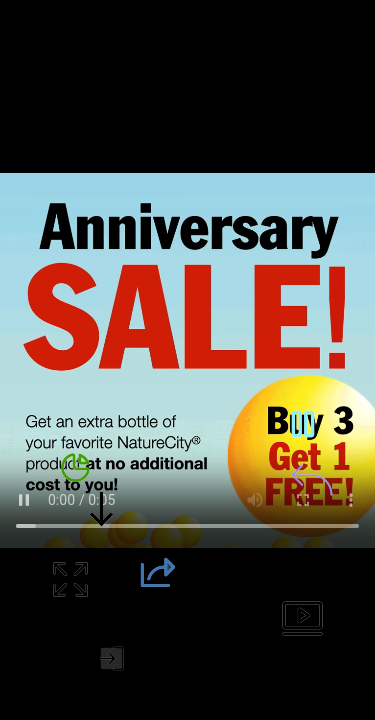 This screenshot has width=375, height=720. What do you see at coordinates (113, 658) in the screenshot?
I see `sign in to your account` at bounding box center [113, 658].